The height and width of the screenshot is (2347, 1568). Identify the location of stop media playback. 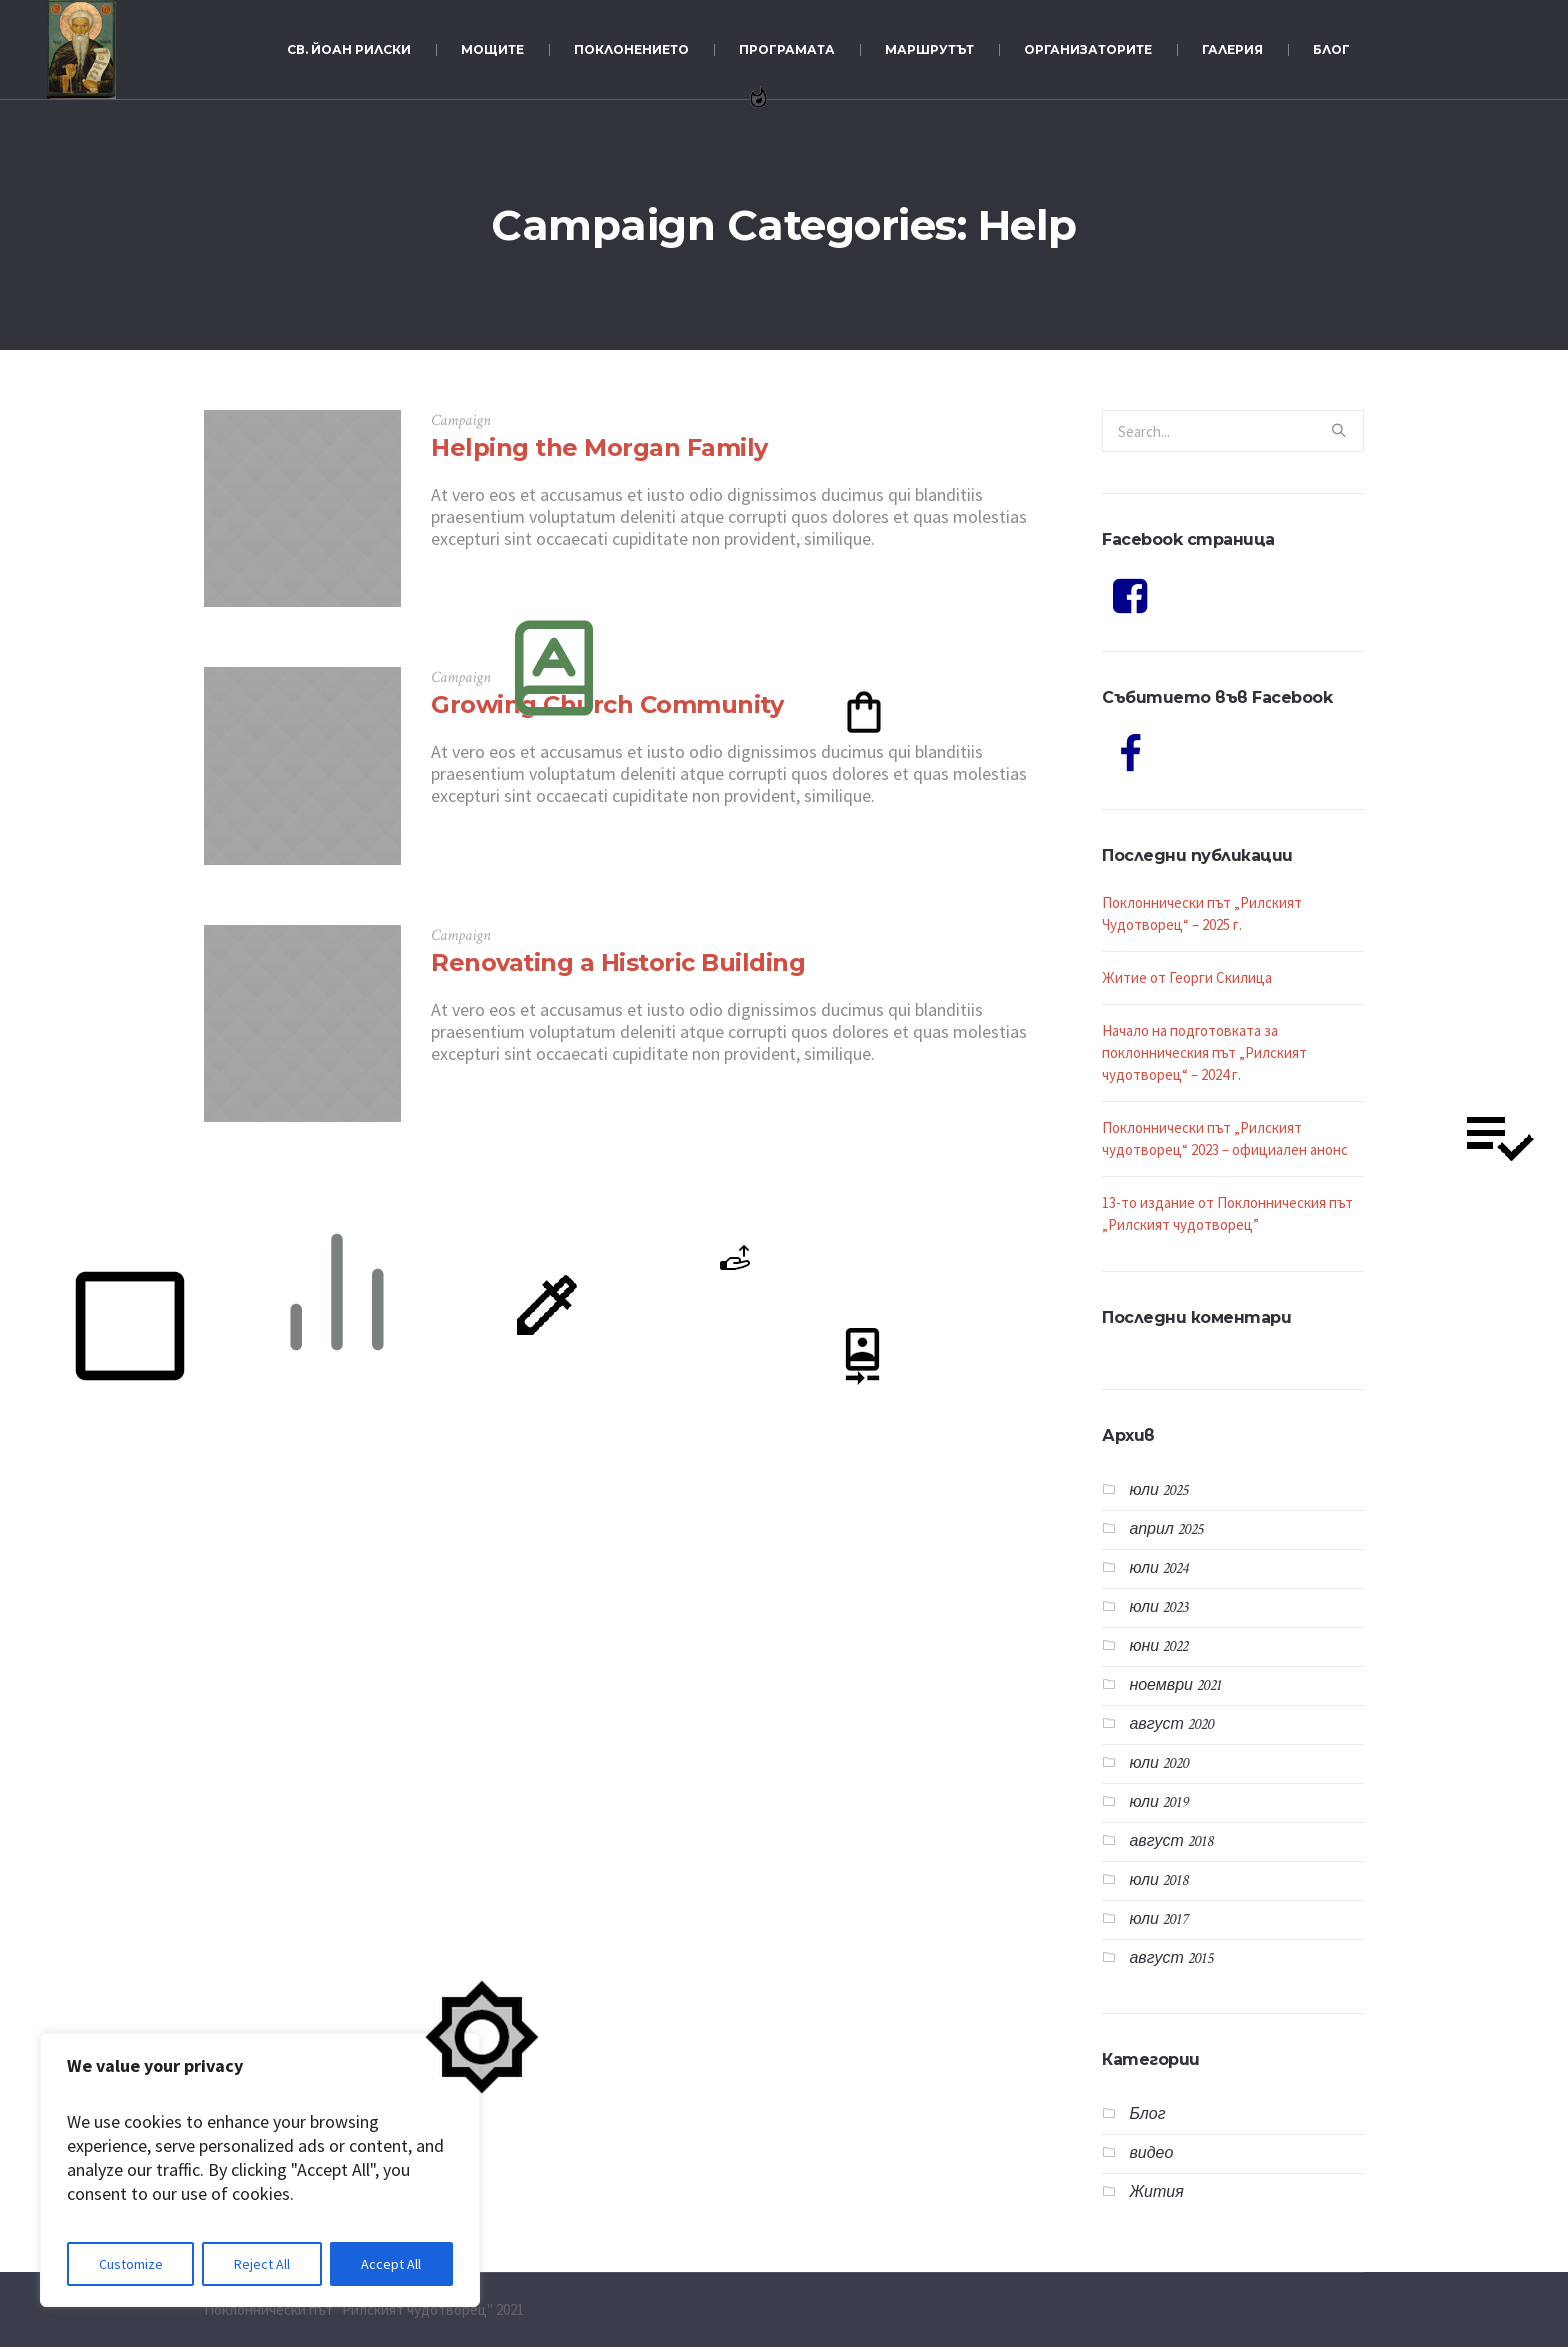
(130, 1326).